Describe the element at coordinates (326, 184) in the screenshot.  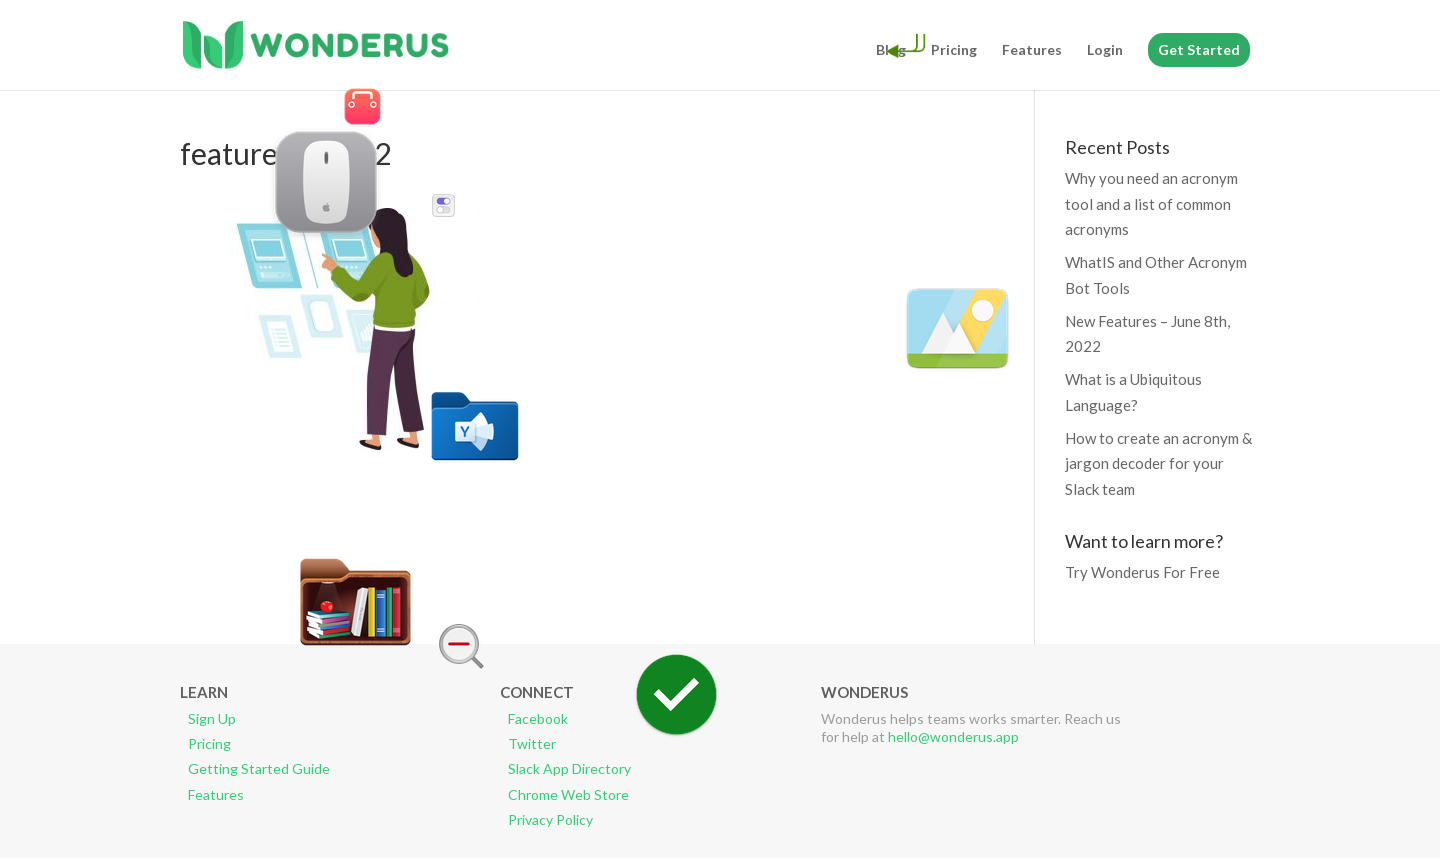
I see `open mouse settings and preferences` at that location.